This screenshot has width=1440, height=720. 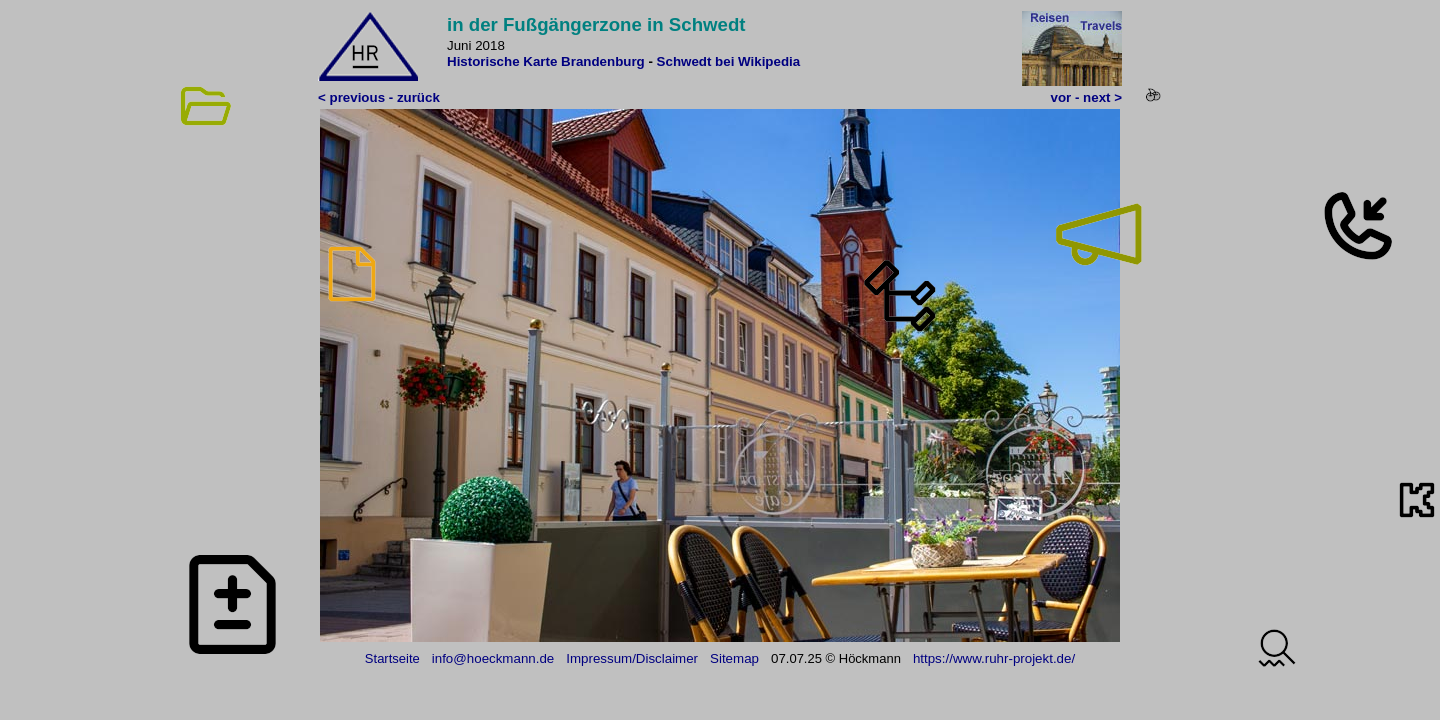 What do you see at coordinates (365, 55) in the screenshot?
I see `insert a horizontal rule or divider line` at bounding box center [365, 55].